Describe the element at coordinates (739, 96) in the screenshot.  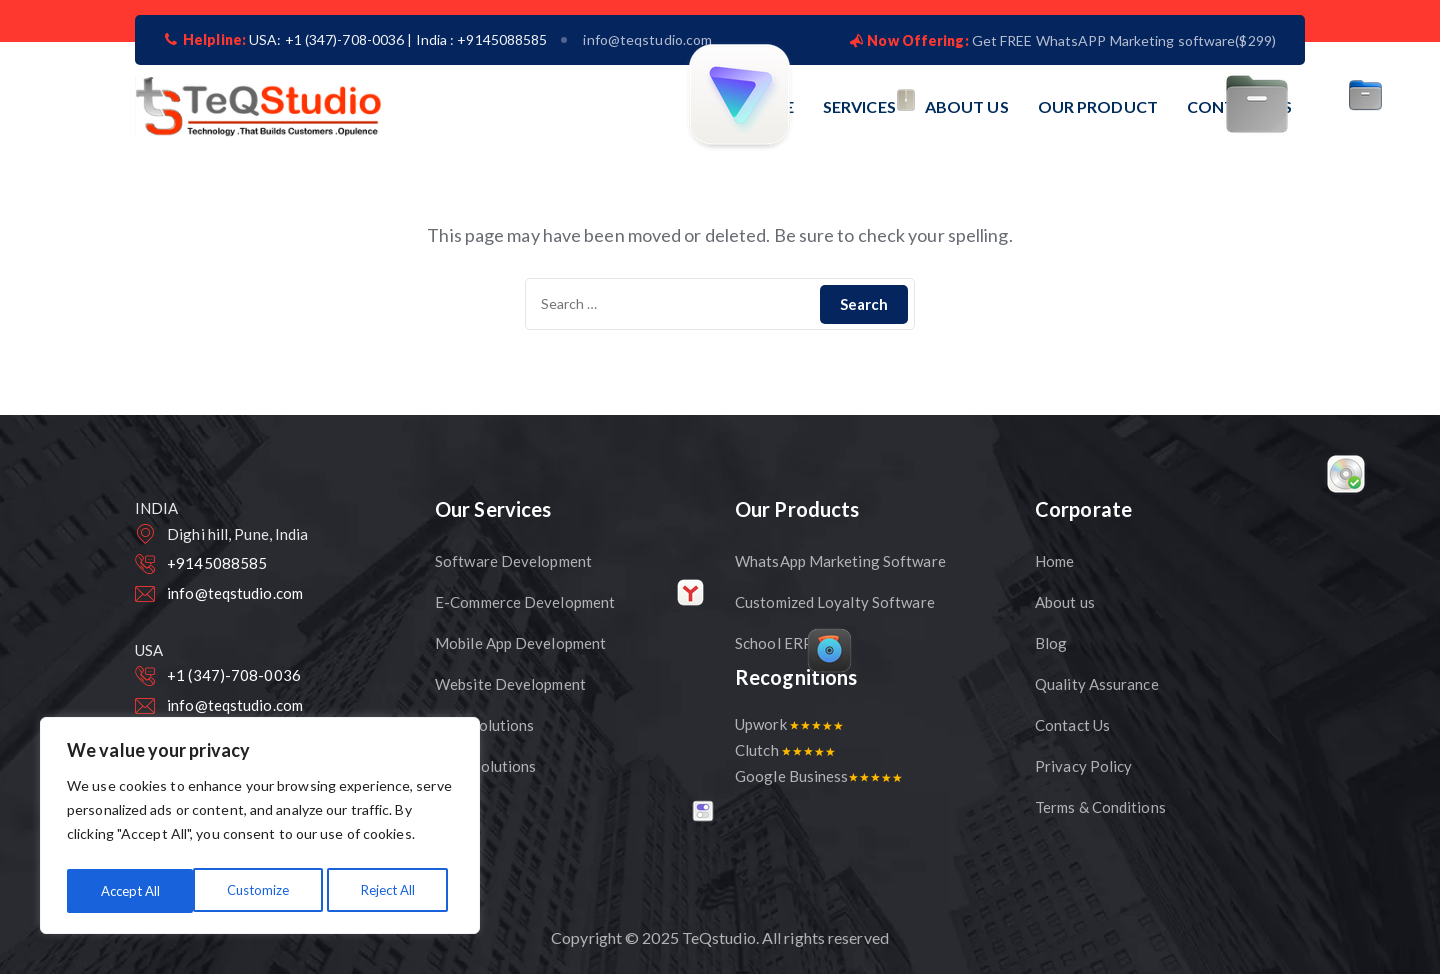
I see `launch ProtonVPN application` at that location.